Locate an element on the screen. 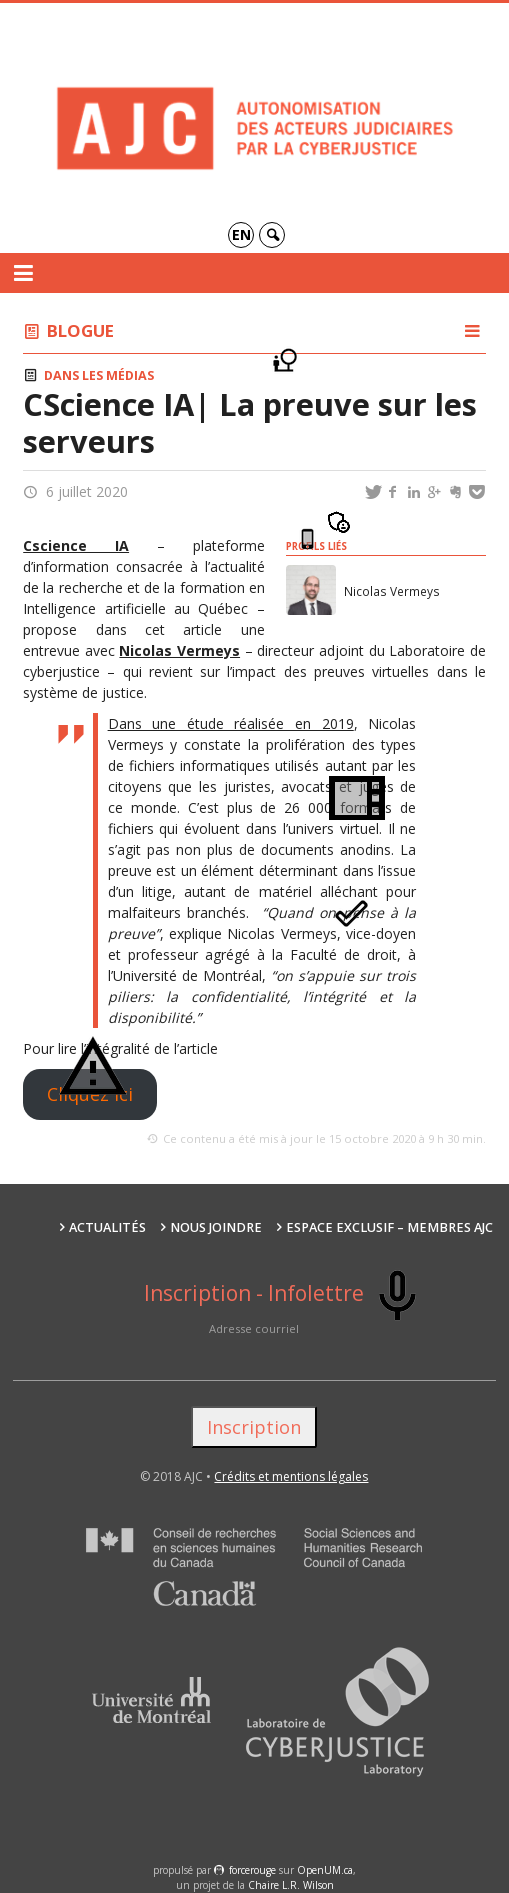  tap to start voice input is located at coordinates (397, 1296).